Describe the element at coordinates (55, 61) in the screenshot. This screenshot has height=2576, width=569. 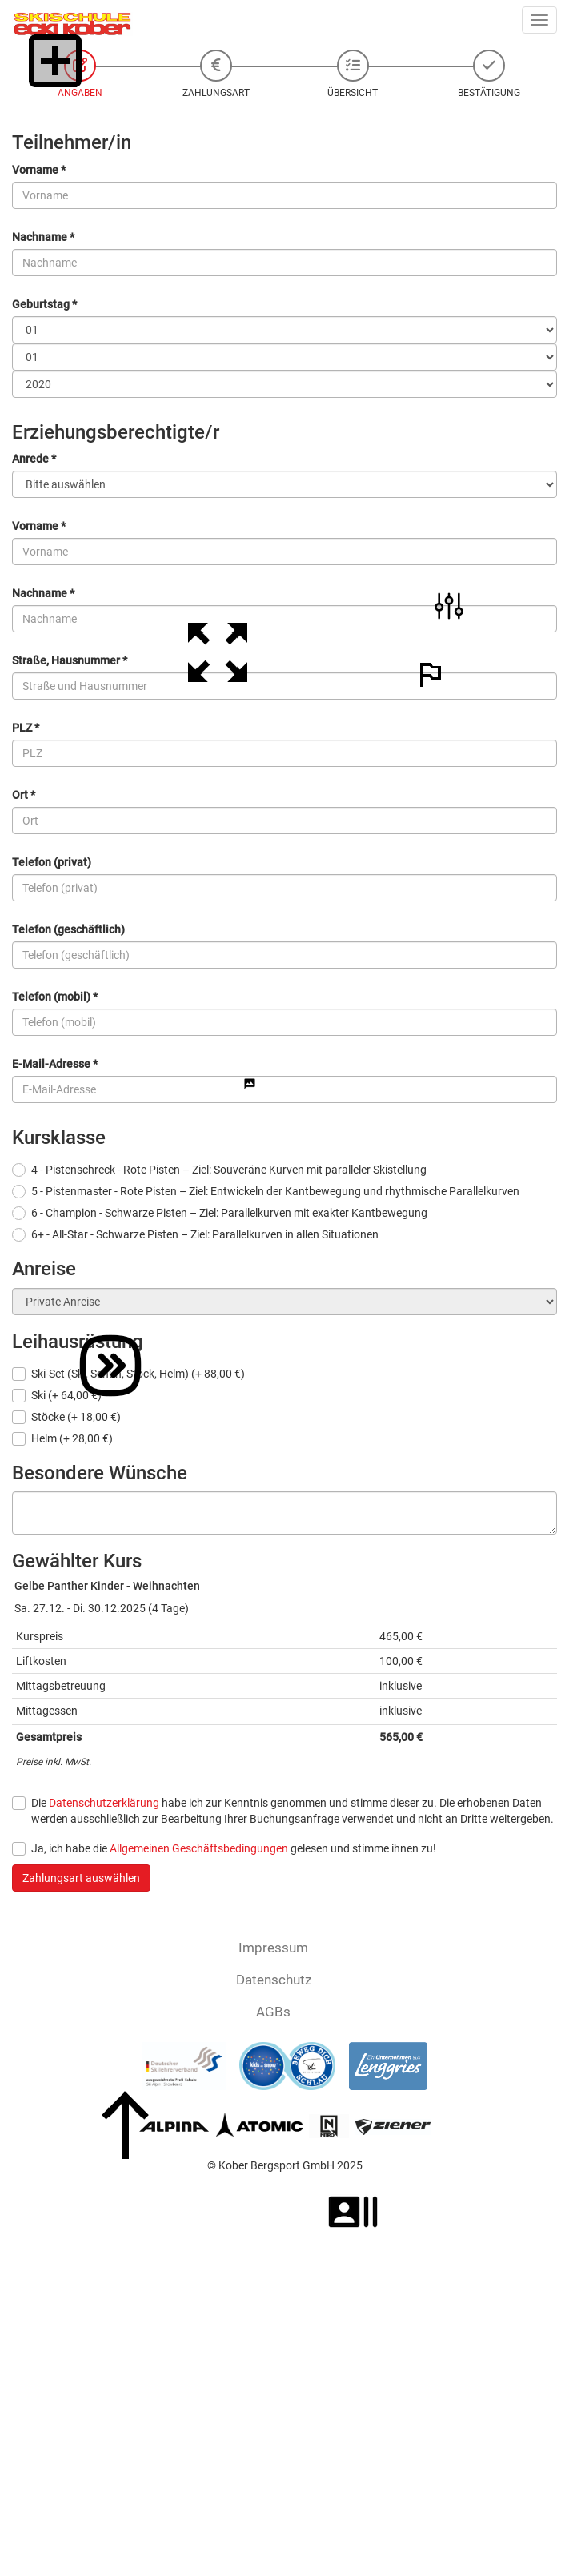
I see `add a new item or content` at that location.